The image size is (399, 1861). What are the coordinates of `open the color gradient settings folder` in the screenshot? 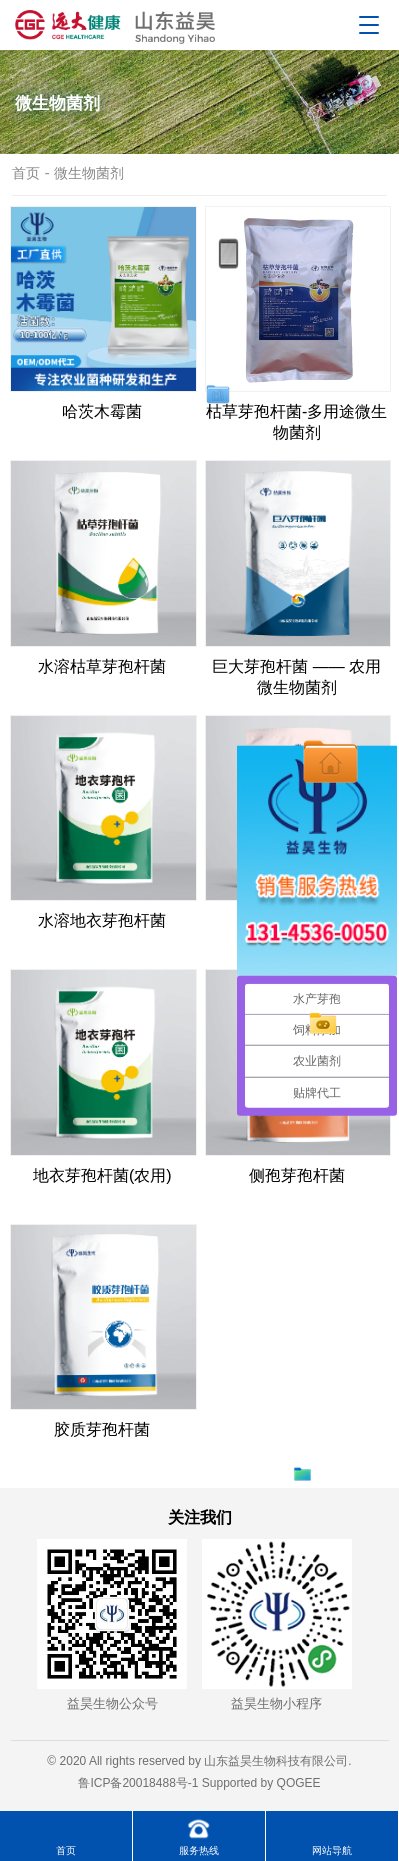 It's located at (302, 1474).